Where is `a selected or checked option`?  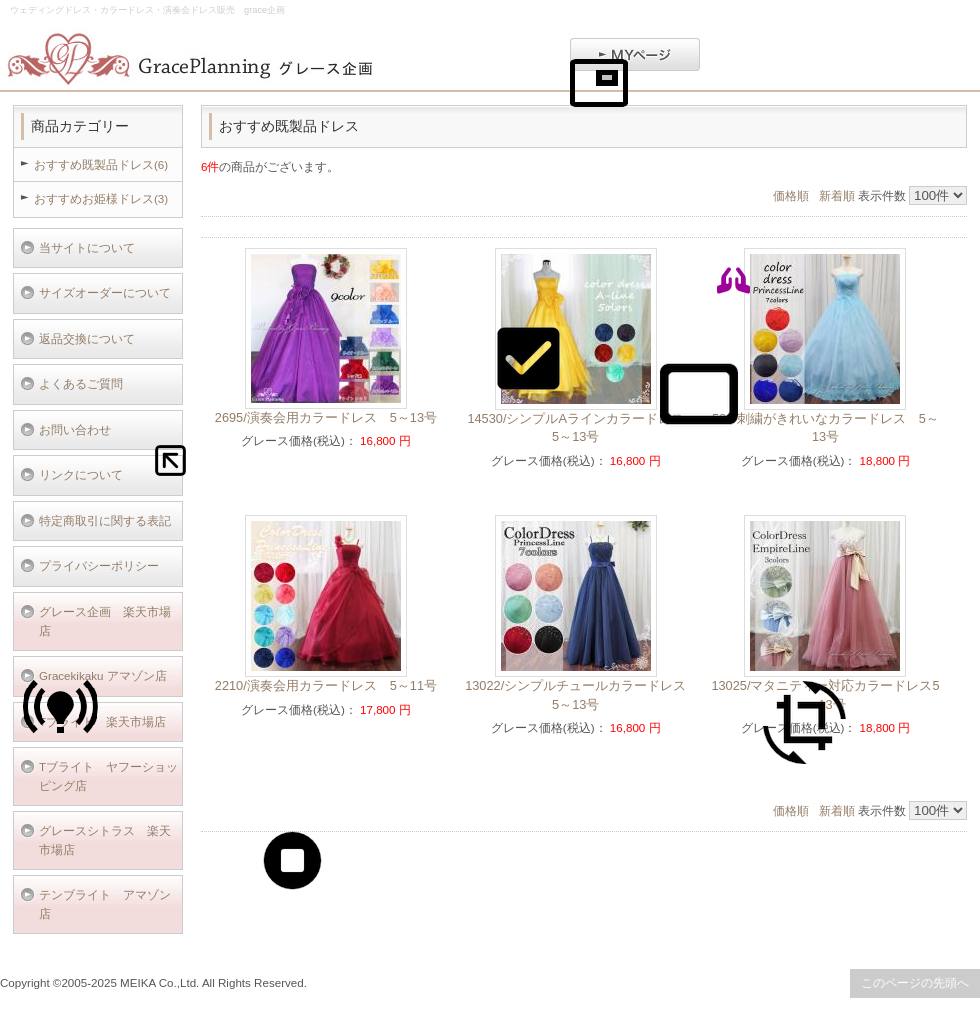
a selected or checked option is located at coordinates (528, 358).